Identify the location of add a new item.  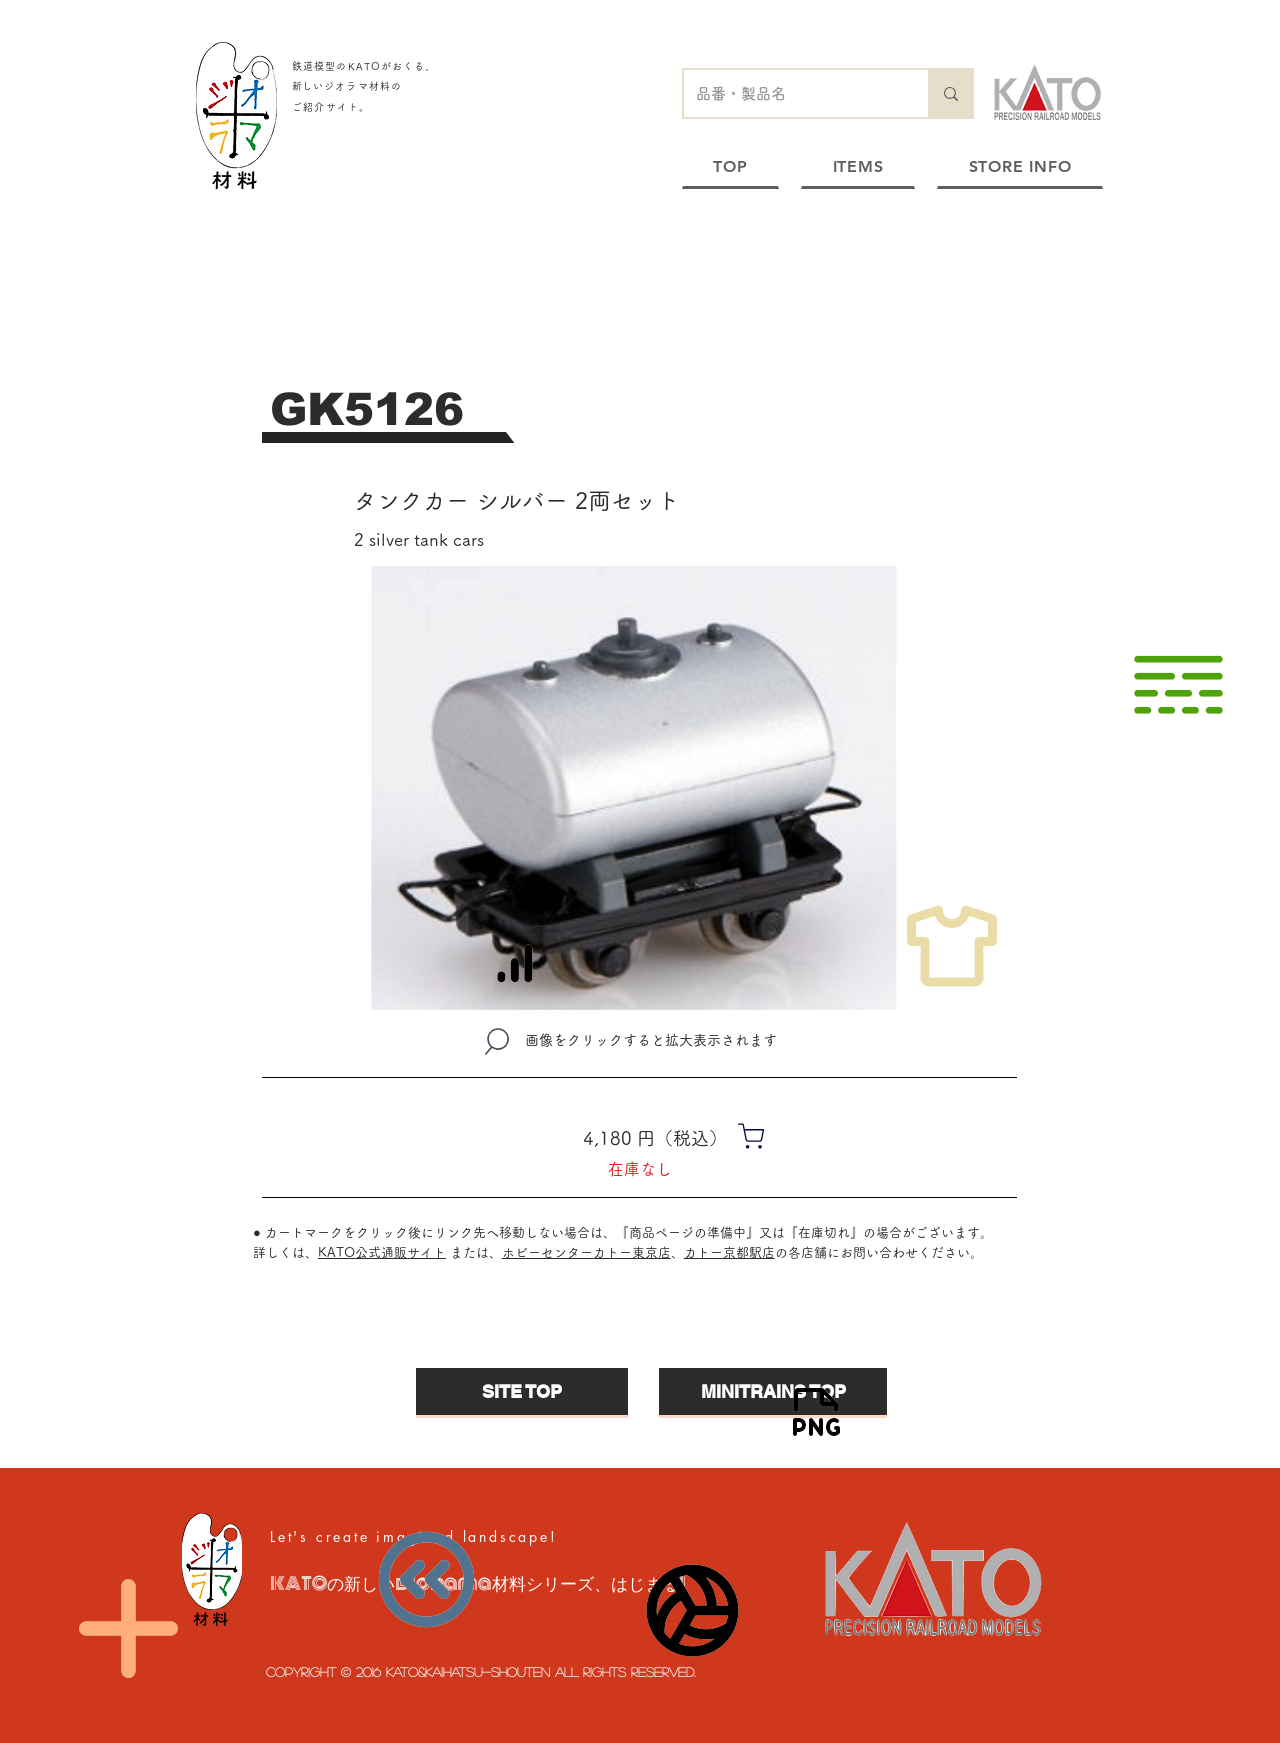
(128, 1628).